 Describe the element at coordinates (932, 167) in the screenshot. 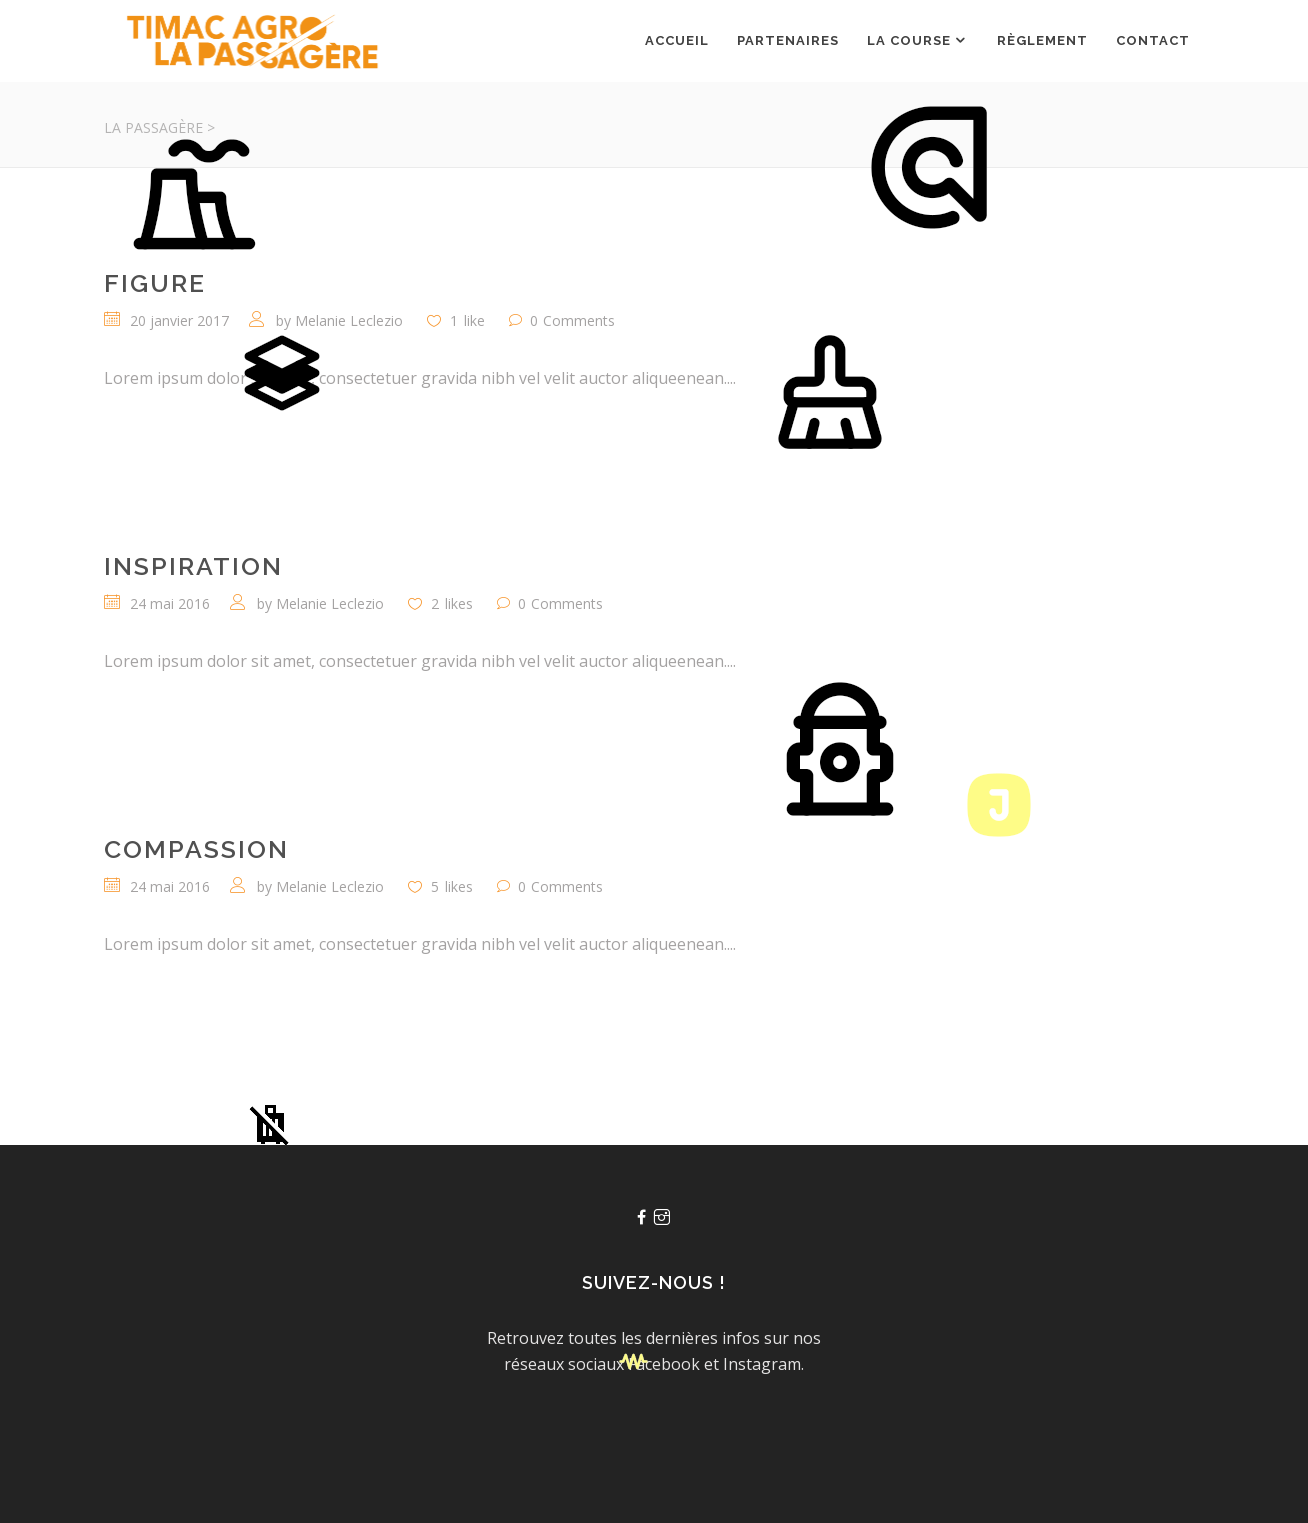

I see `access Algolia search services` at that location.